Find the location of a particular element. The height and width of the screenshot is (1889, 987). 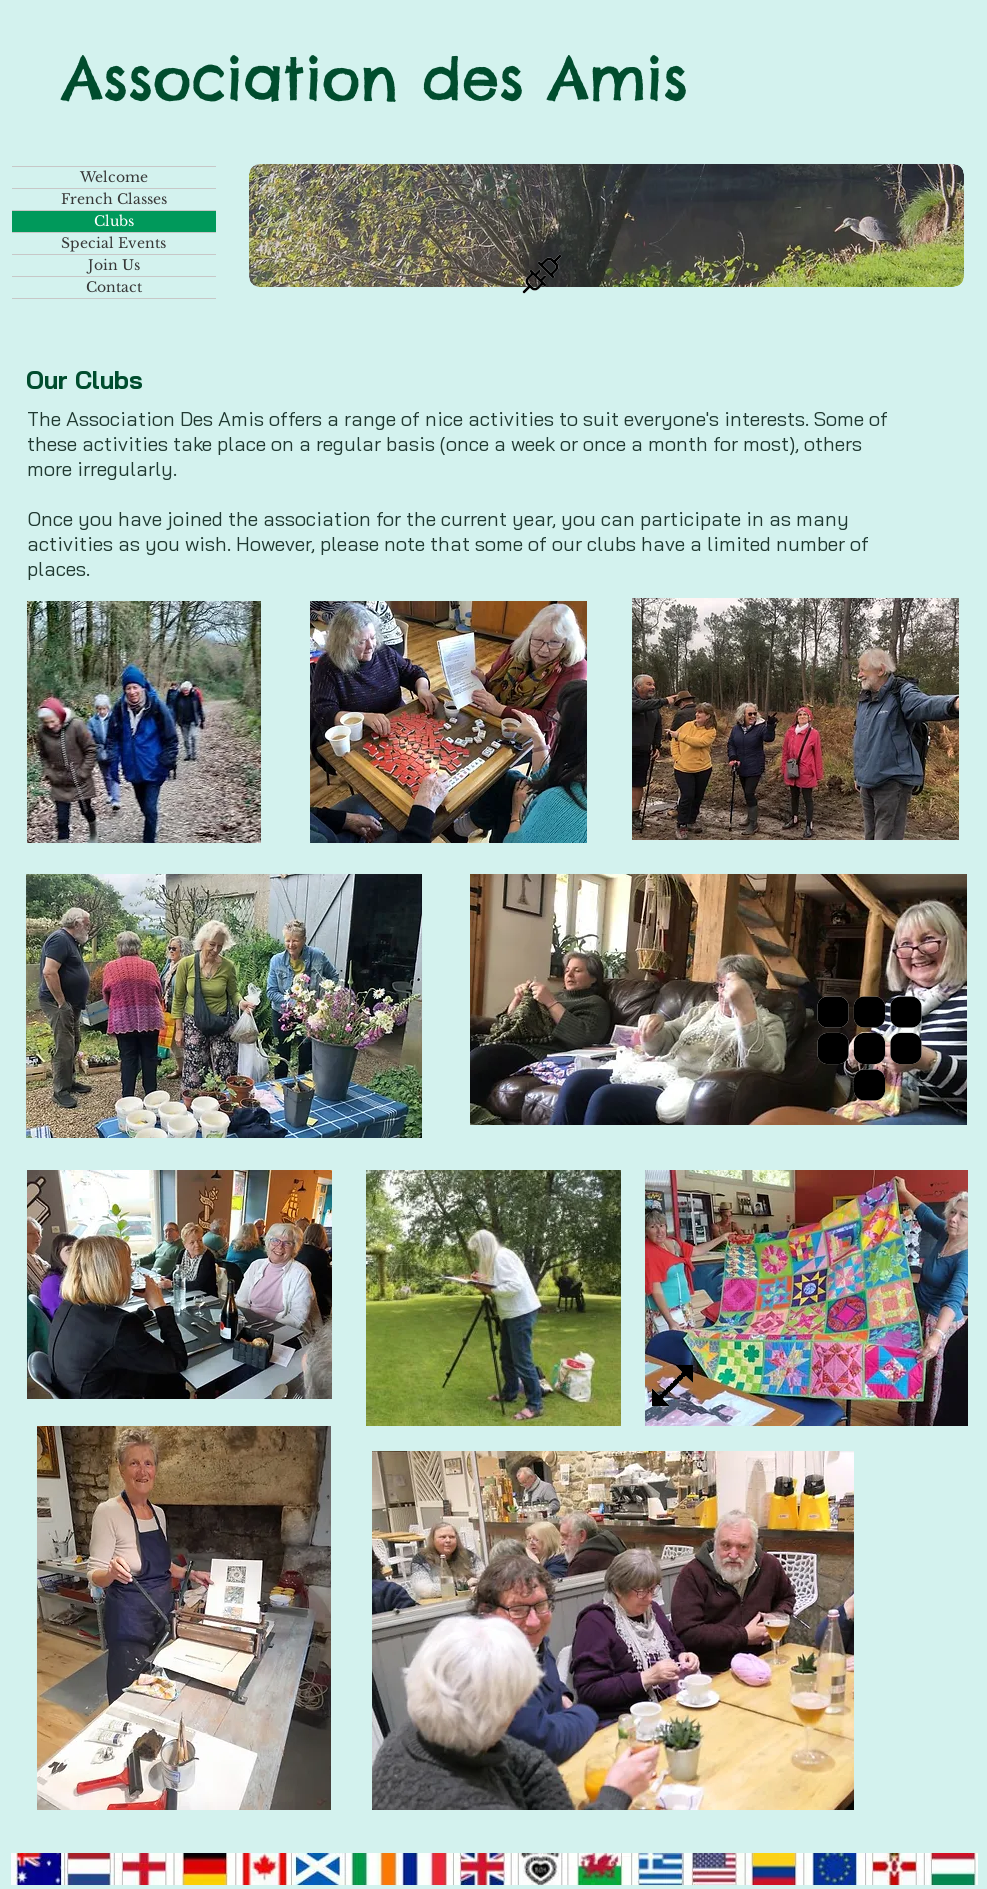

expand to full screen is located at coordinates (672, 1385).